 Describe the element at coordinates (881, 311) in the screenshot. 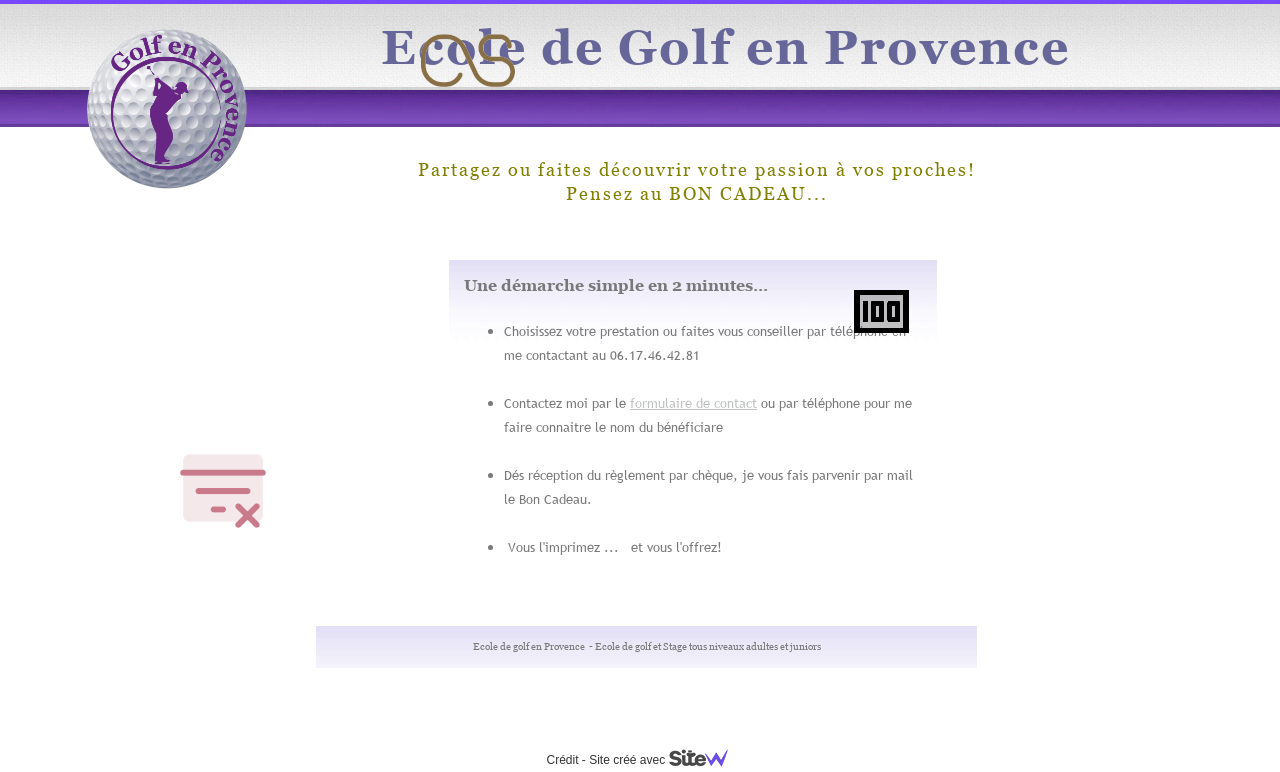

I see `view currency or money-related features` at that location.